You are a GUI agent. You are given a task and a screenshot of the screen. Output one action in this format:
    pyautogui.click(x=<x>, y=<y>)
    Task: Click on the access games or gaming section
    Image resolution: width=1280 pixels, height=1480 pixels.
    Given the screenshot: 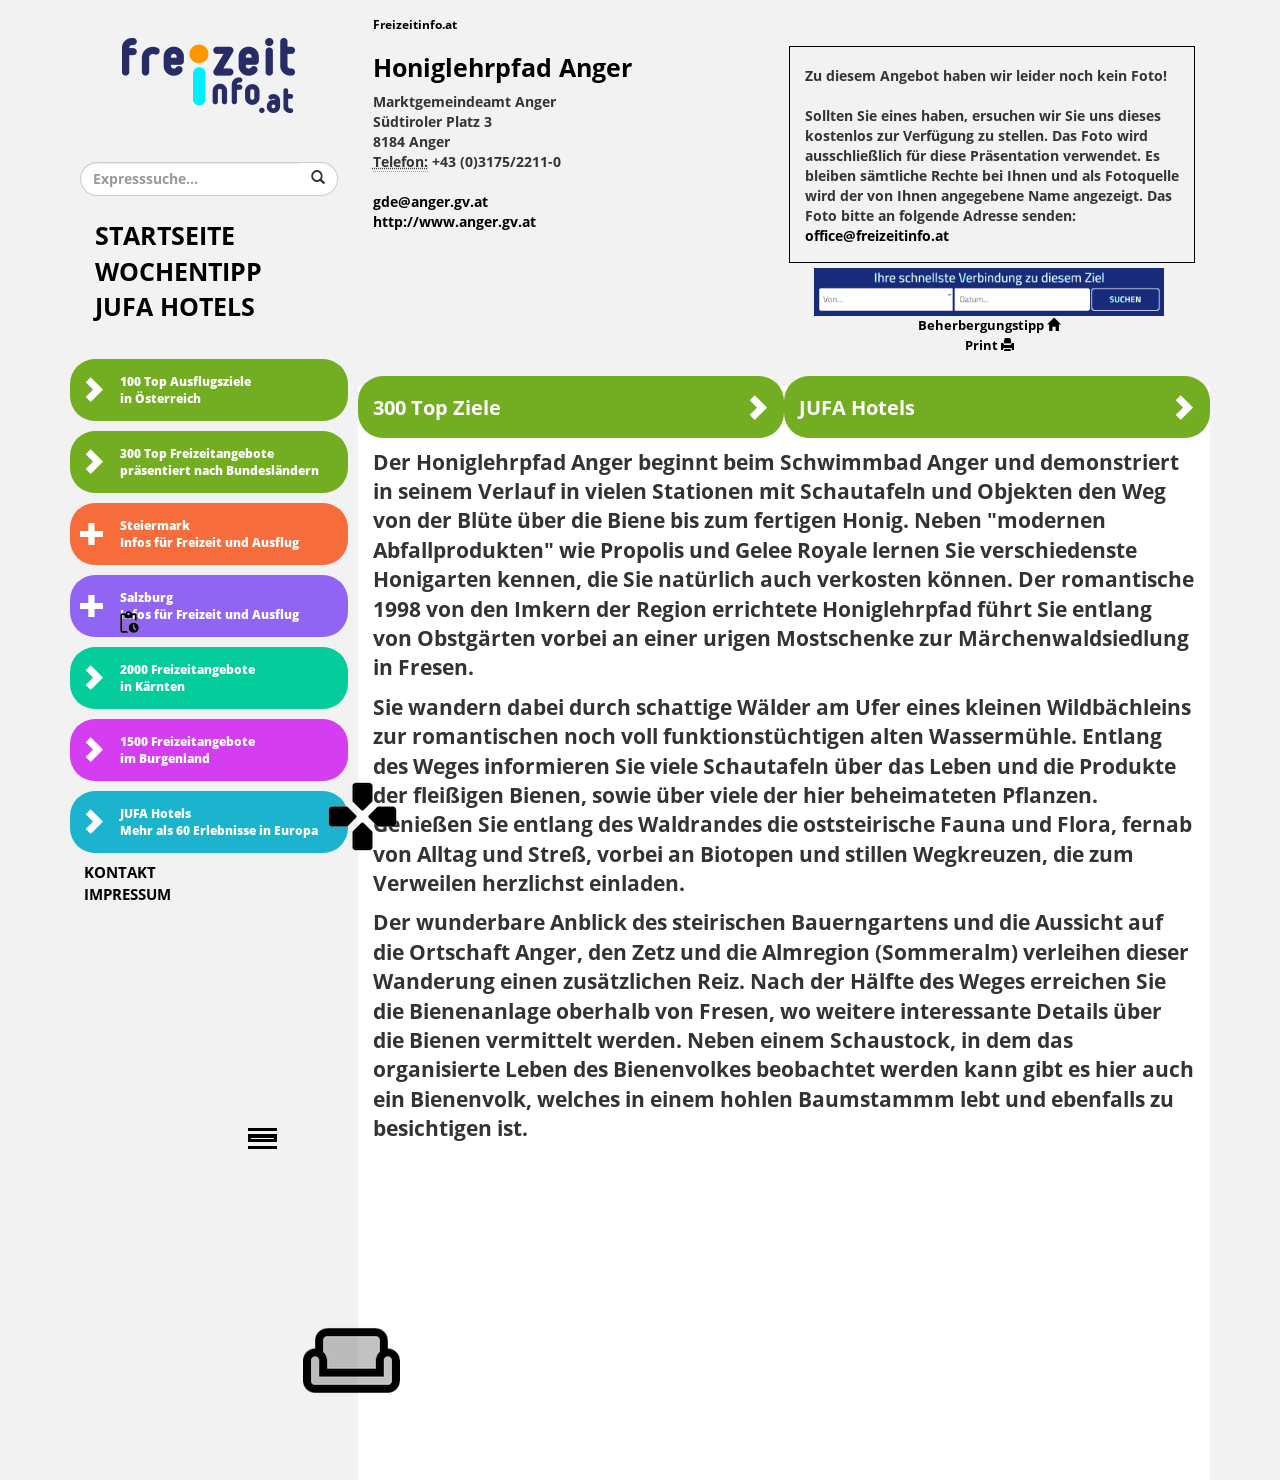 What is the action you would take?
    pyautogui.click(x=362, y=816)
    